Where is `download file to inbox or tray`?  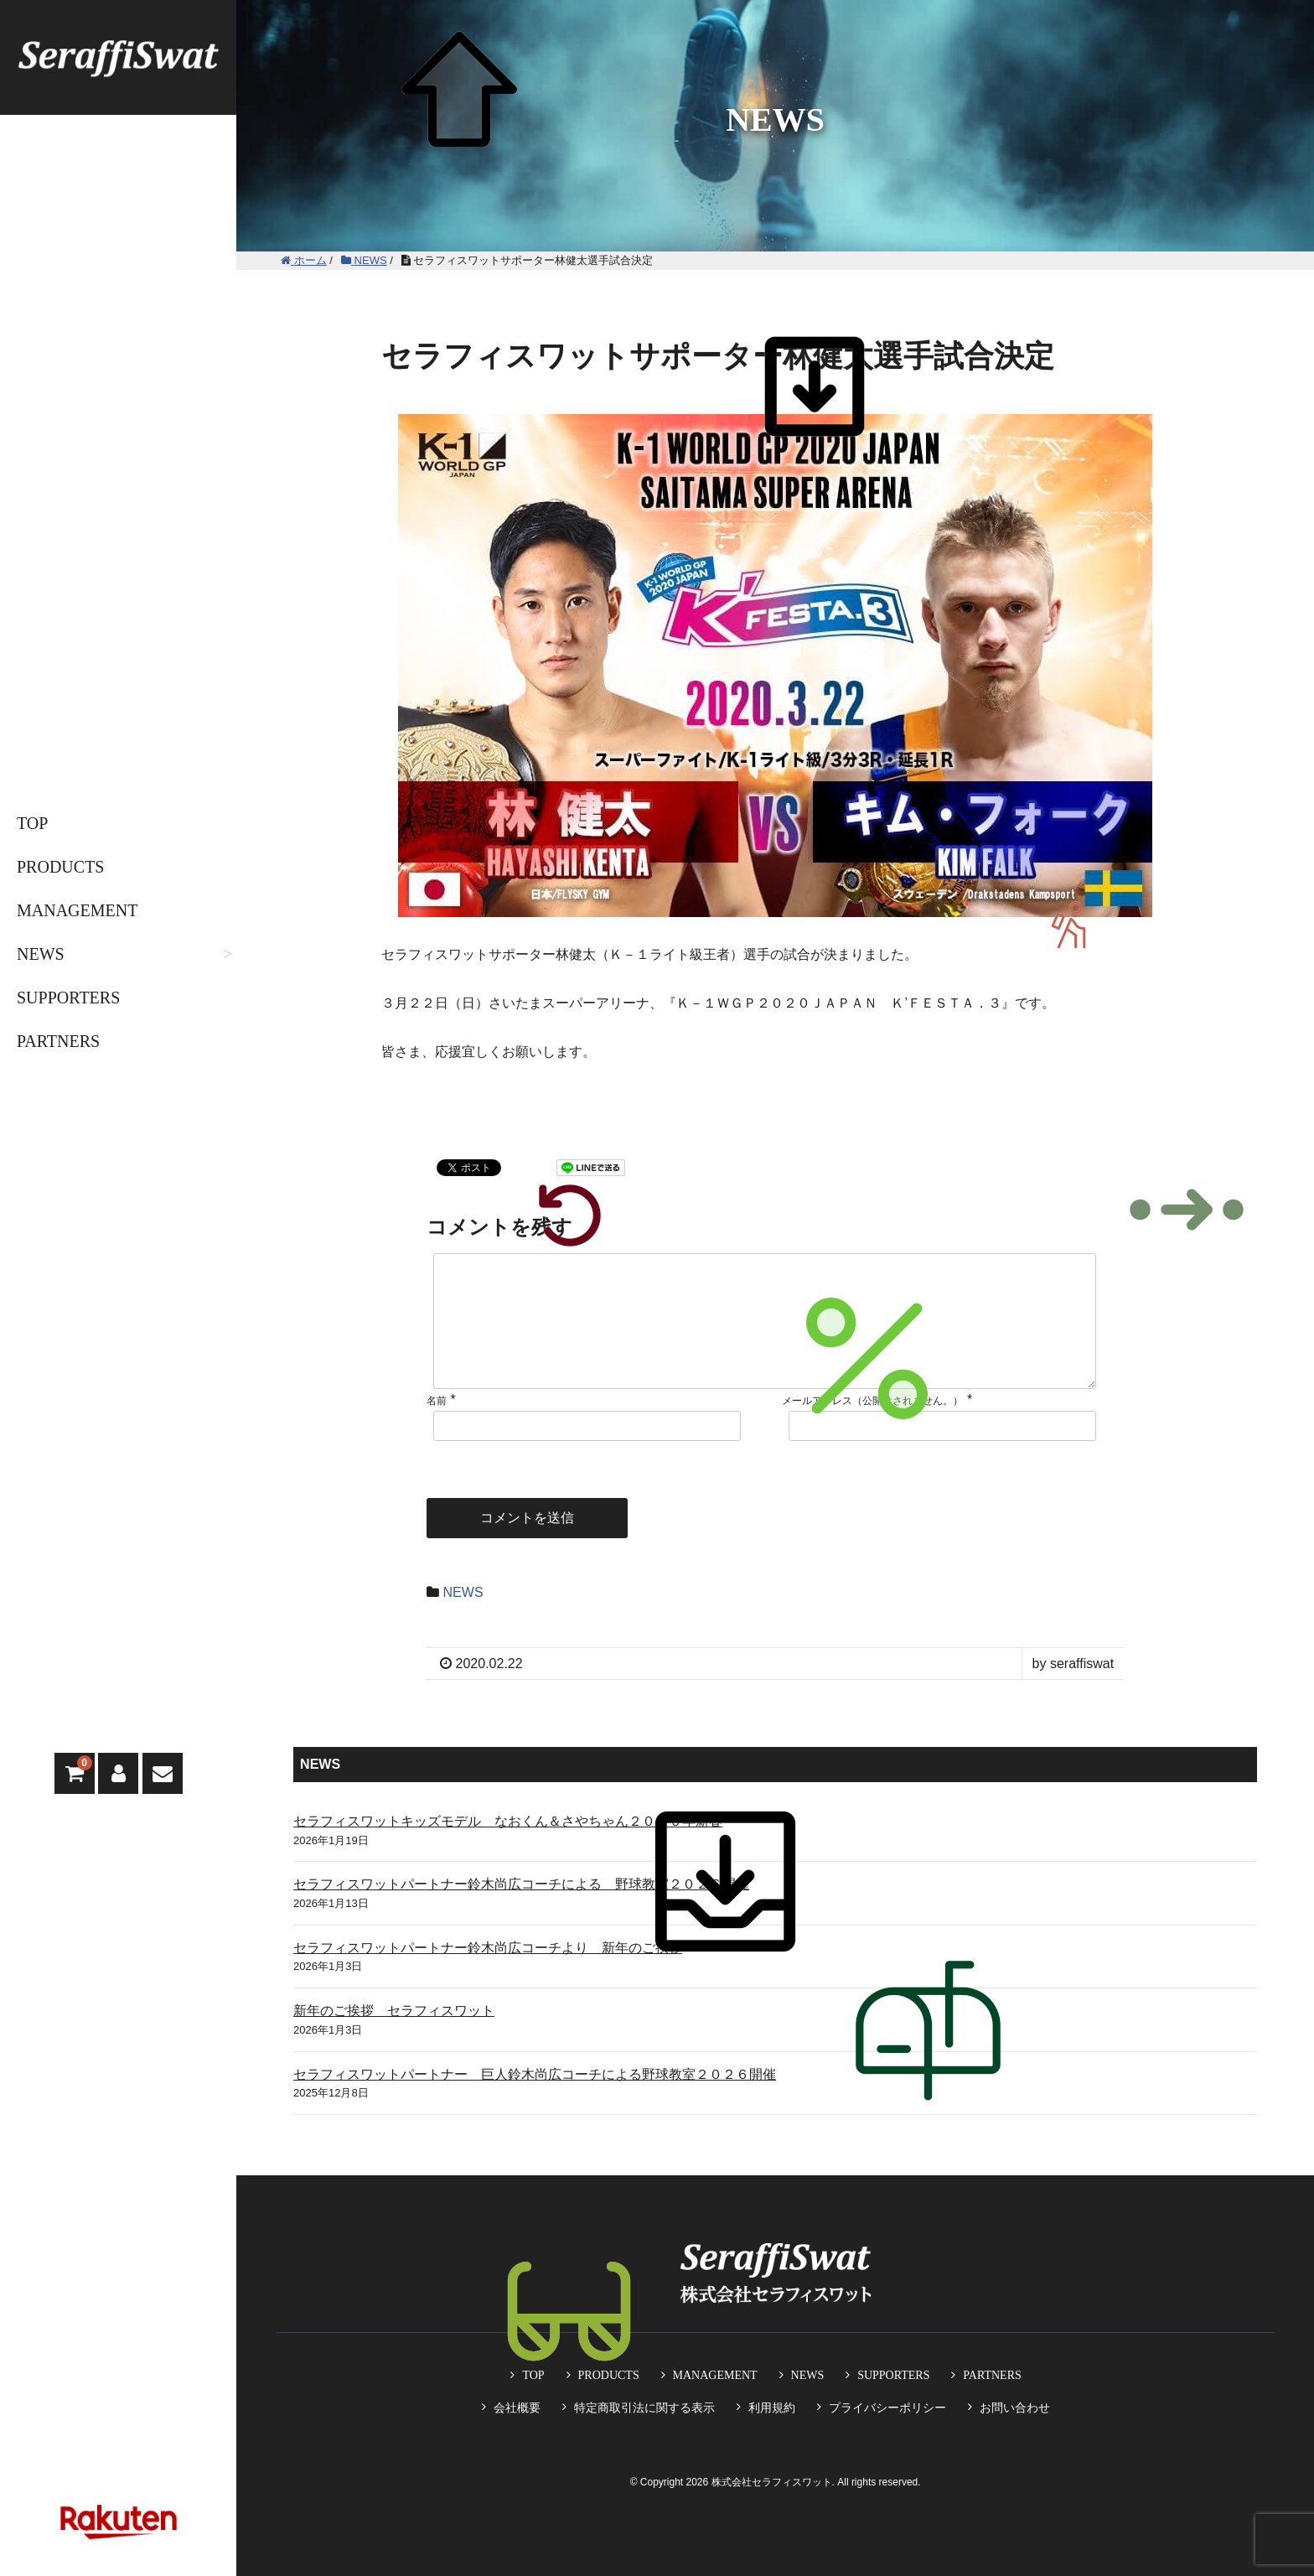 download file to inbox or tray is located at coordinates (725, 1881).